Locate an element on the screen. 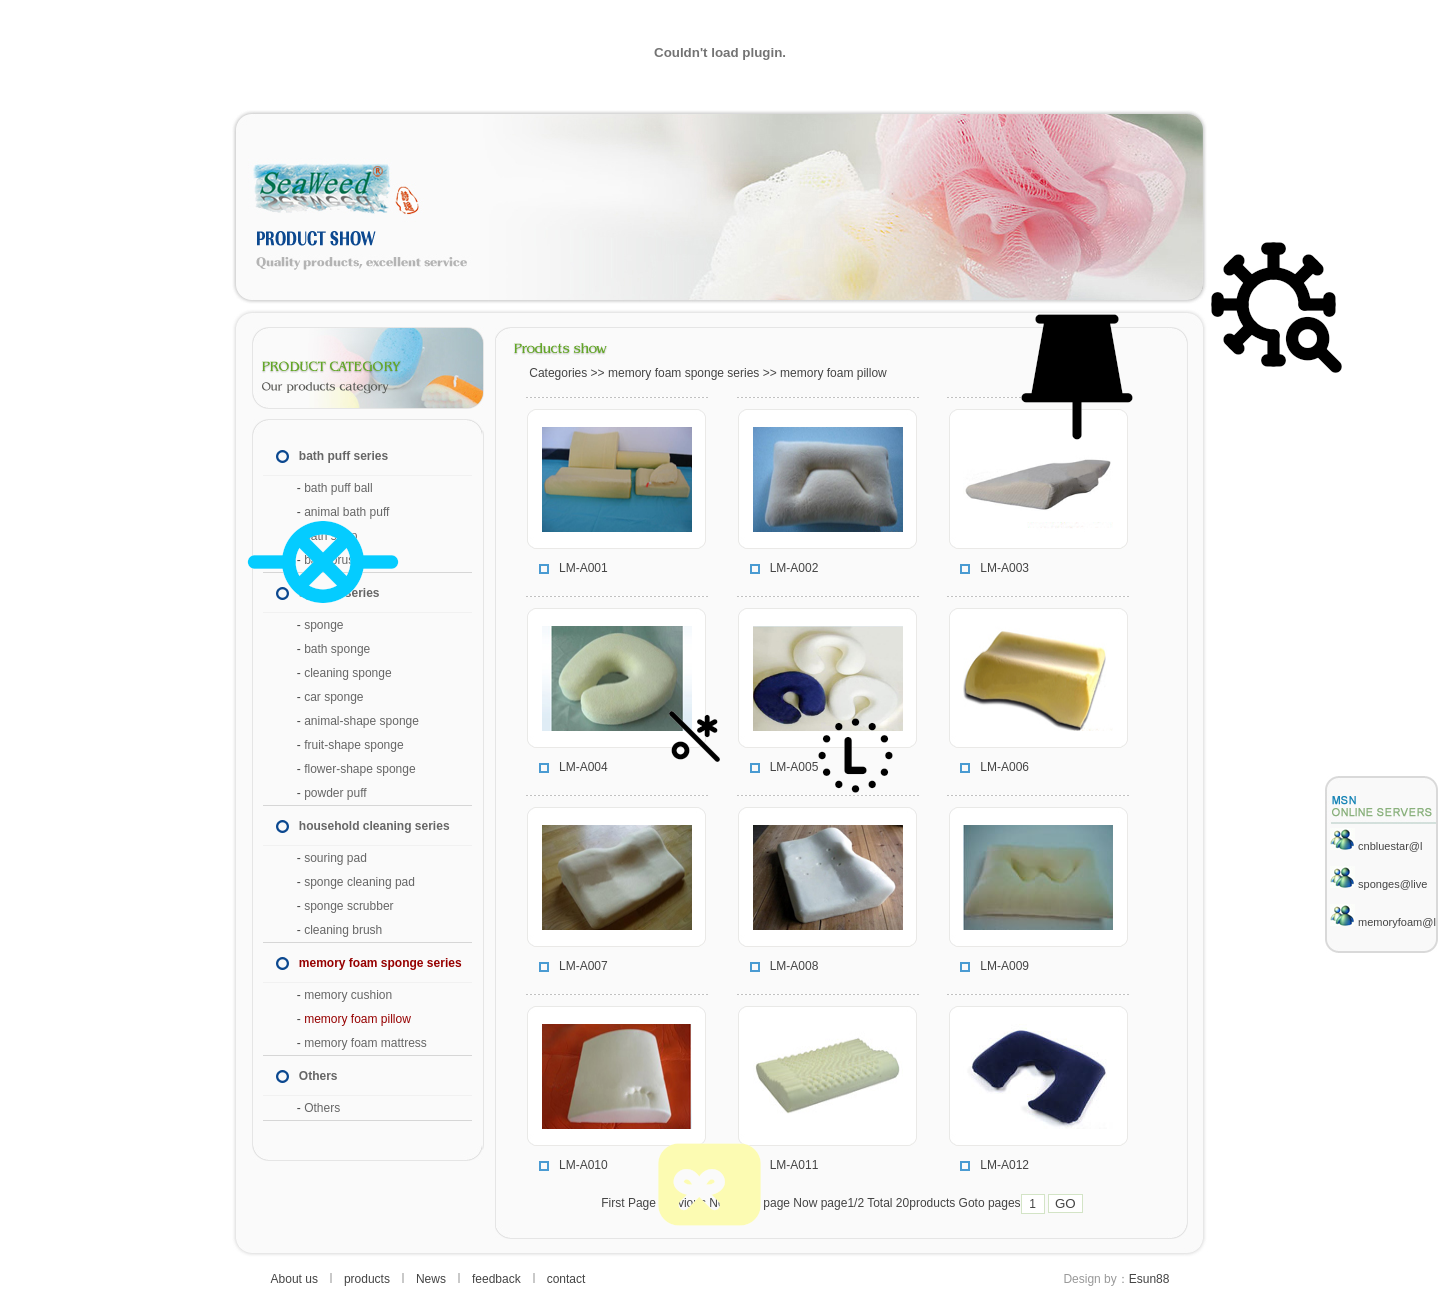 This screenshot has width=1440, height=1300. pin an item to keep it visible is located at coordinates (1077, 370).